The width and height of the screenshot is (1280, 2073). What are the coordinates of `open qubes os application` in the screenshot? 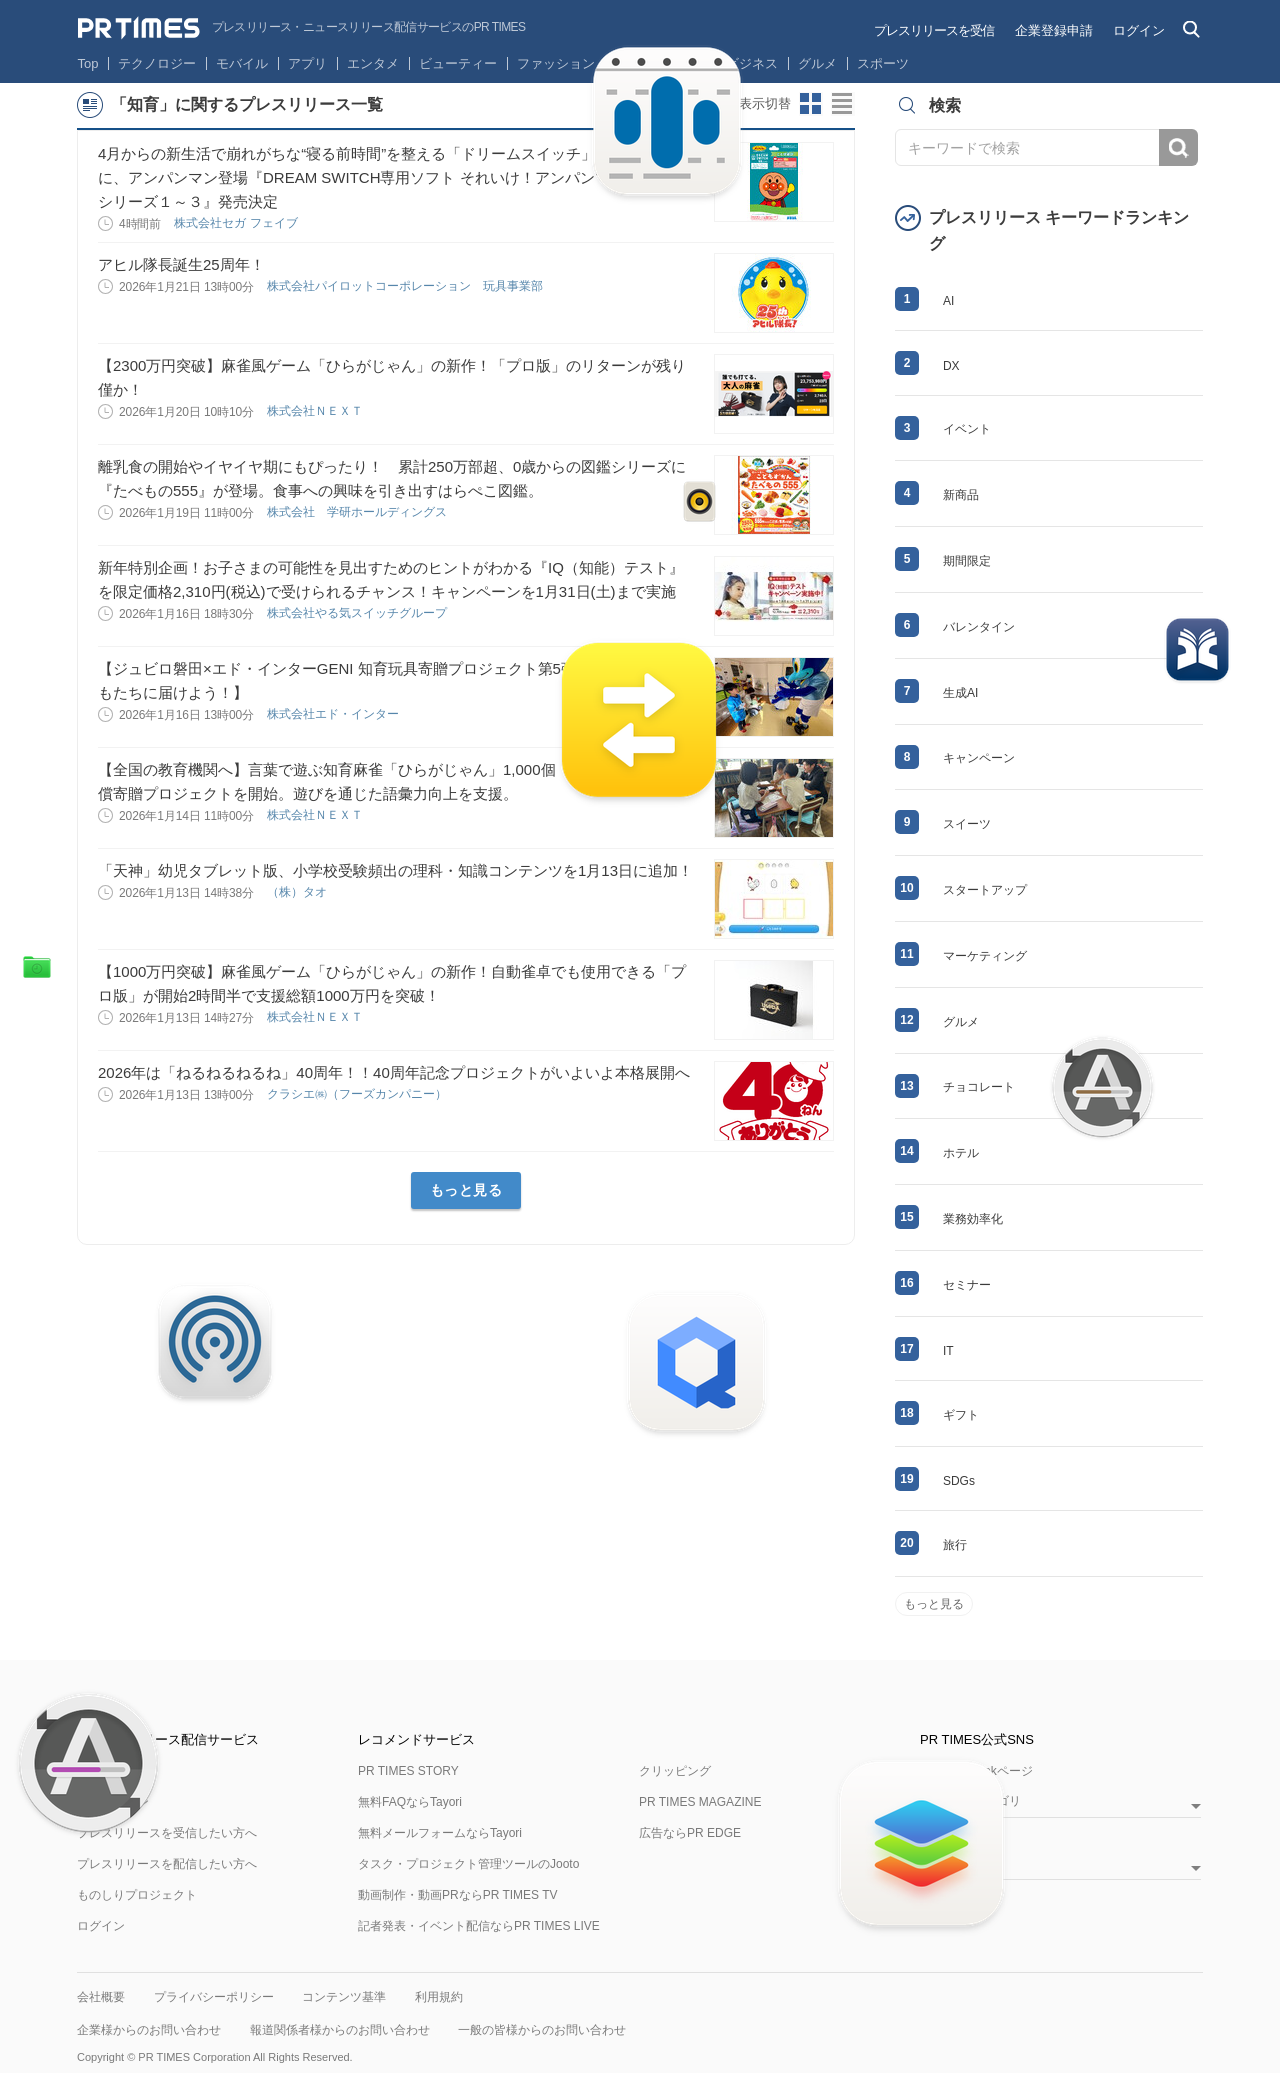 It's located at (696, 1362).